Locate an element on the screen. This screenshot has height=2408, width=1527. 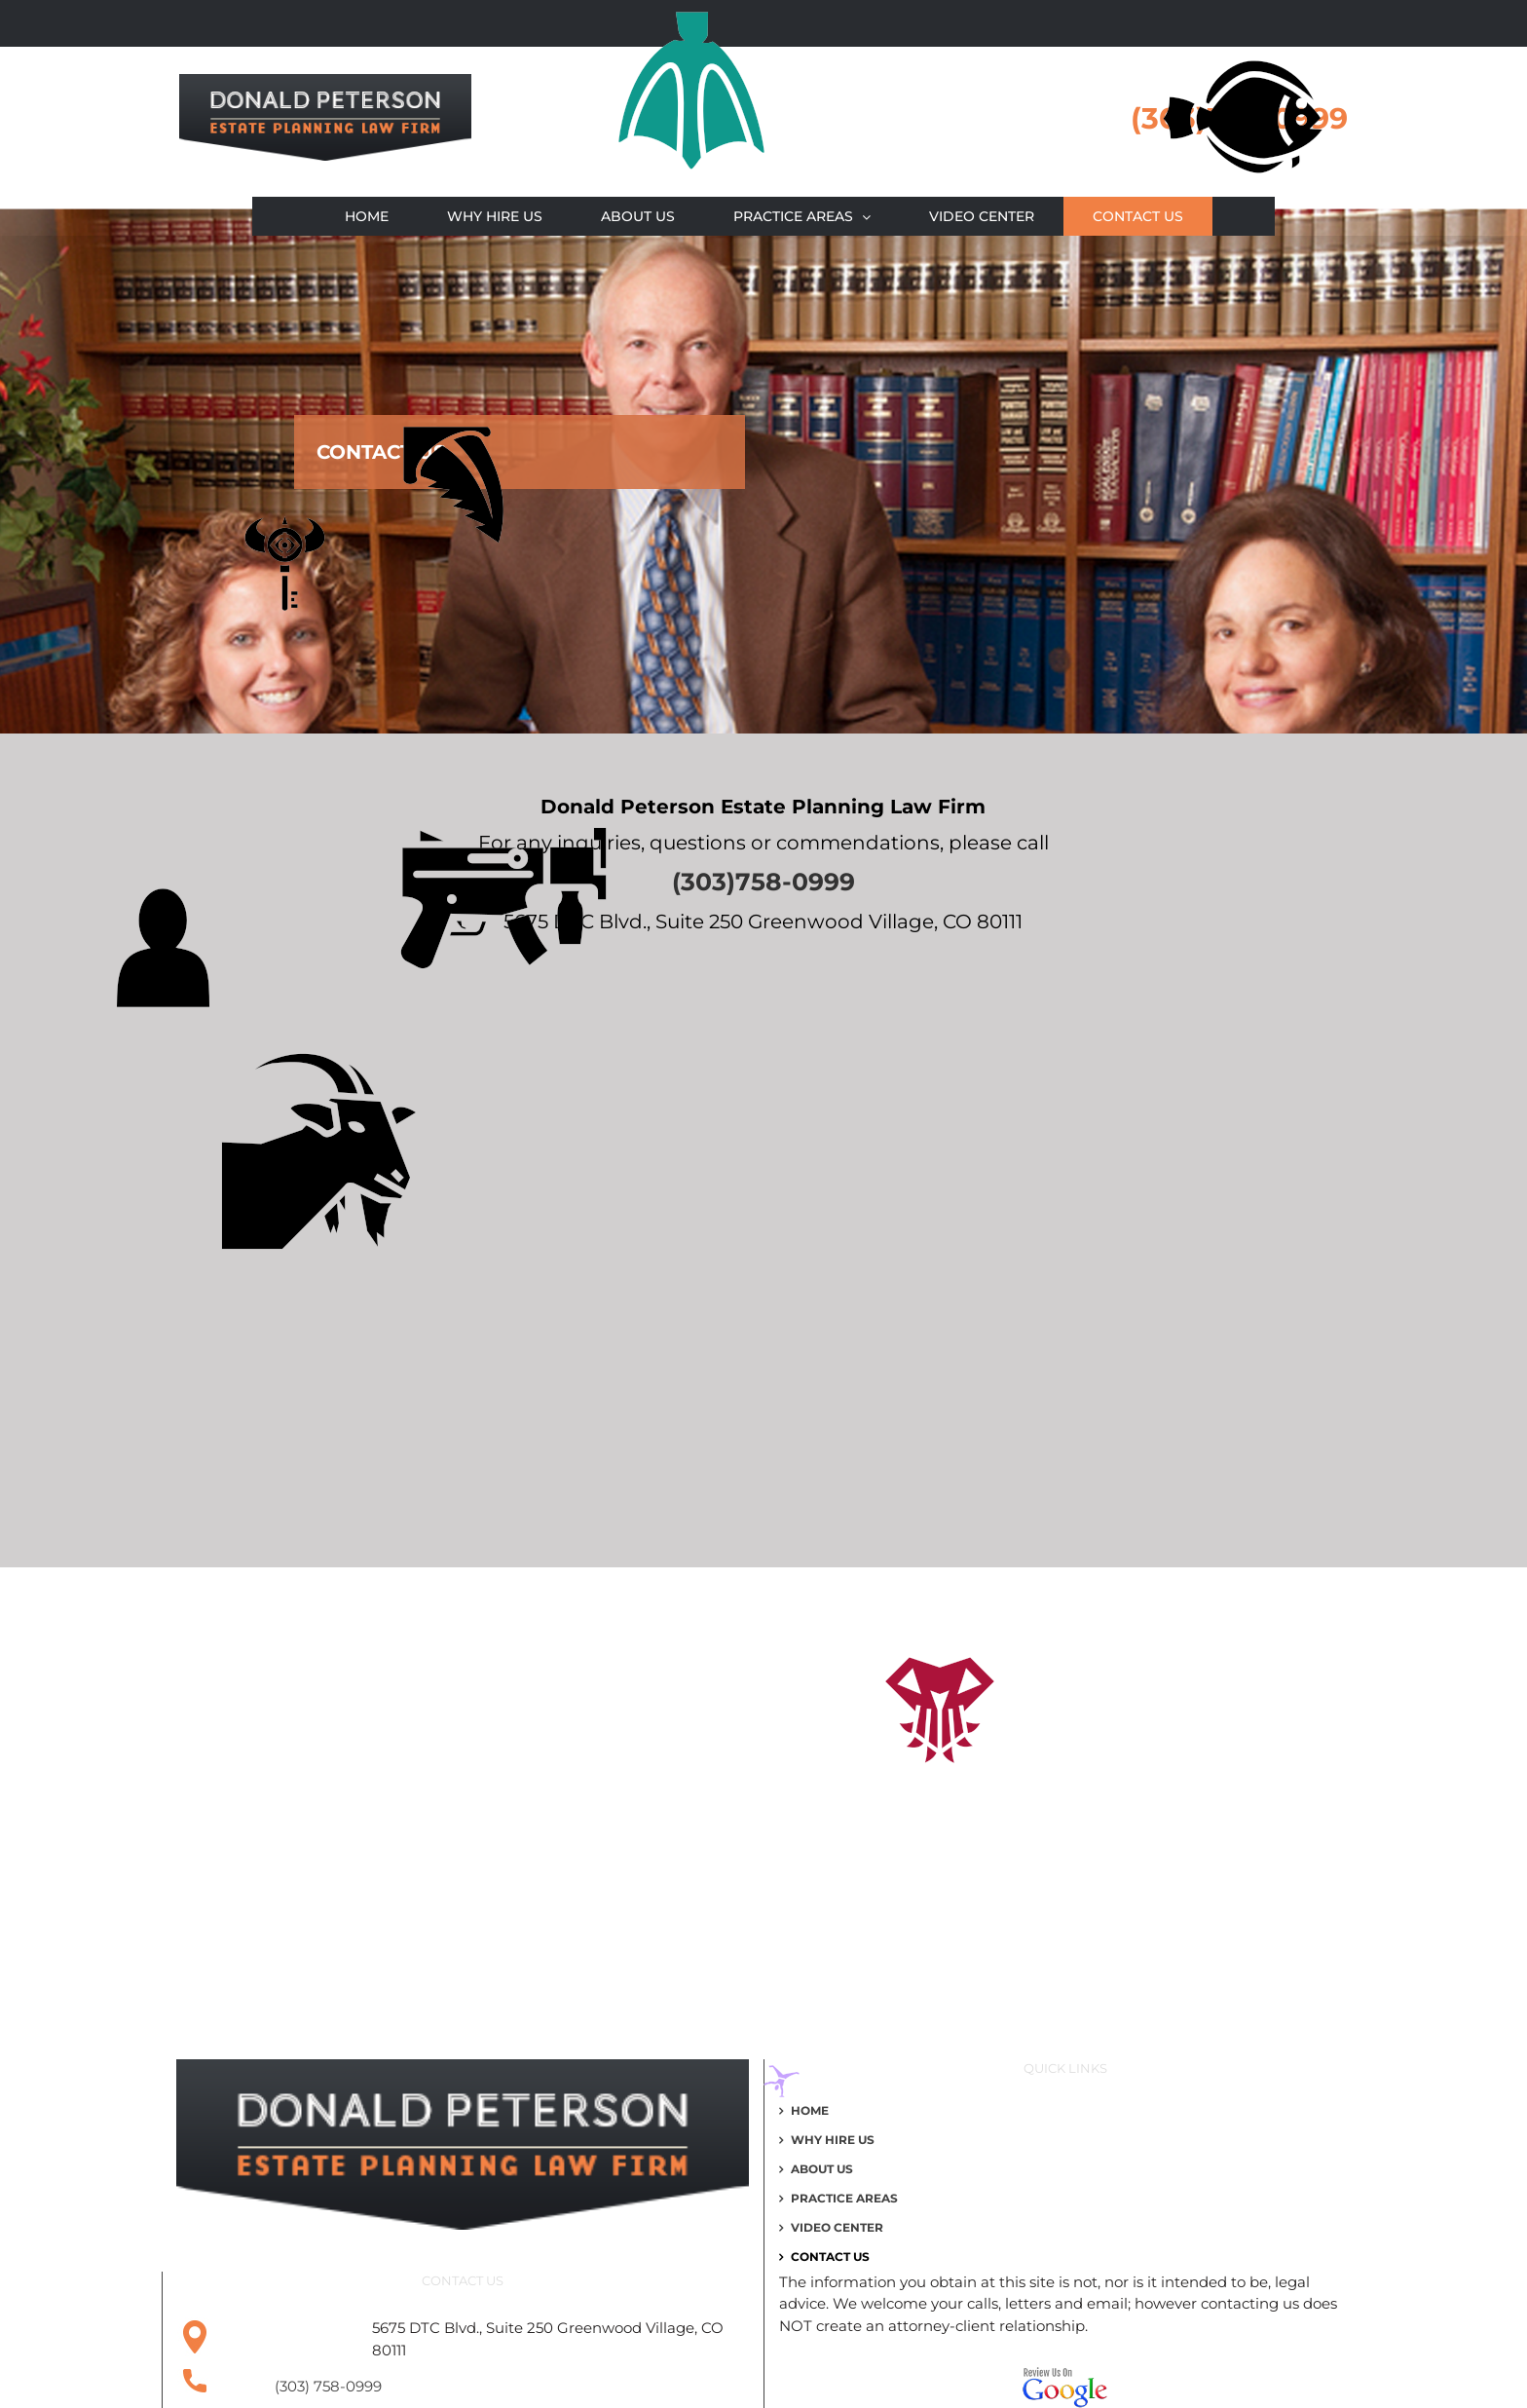
view your character profile is located at coordinates (163, 944).